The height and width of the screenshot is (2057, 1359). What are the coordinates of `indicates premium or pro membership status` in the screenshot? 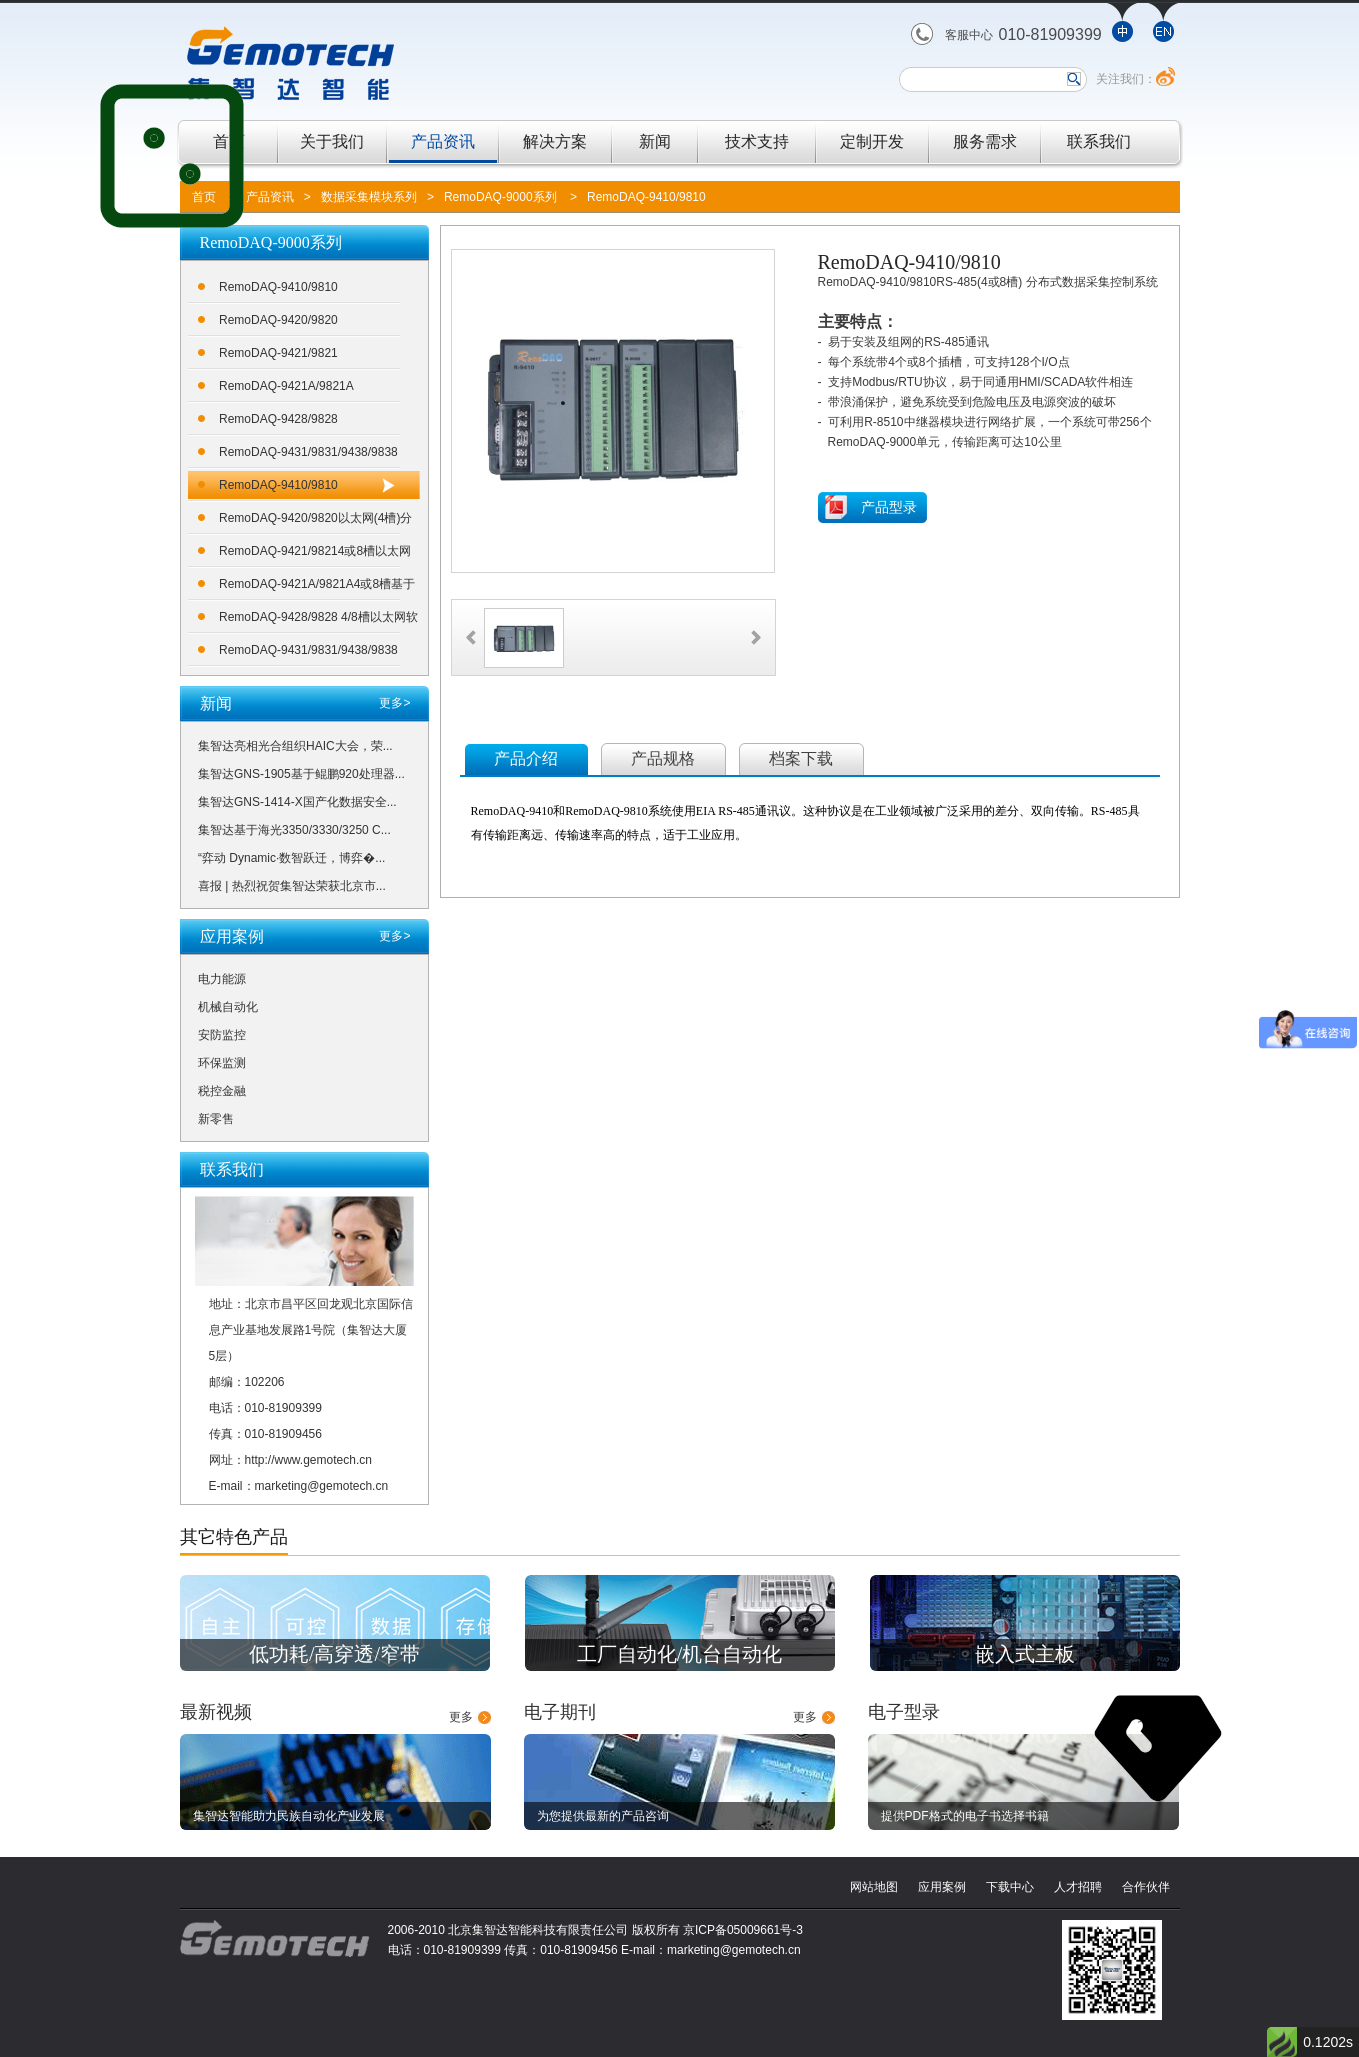 It's located at (1158, 1746).